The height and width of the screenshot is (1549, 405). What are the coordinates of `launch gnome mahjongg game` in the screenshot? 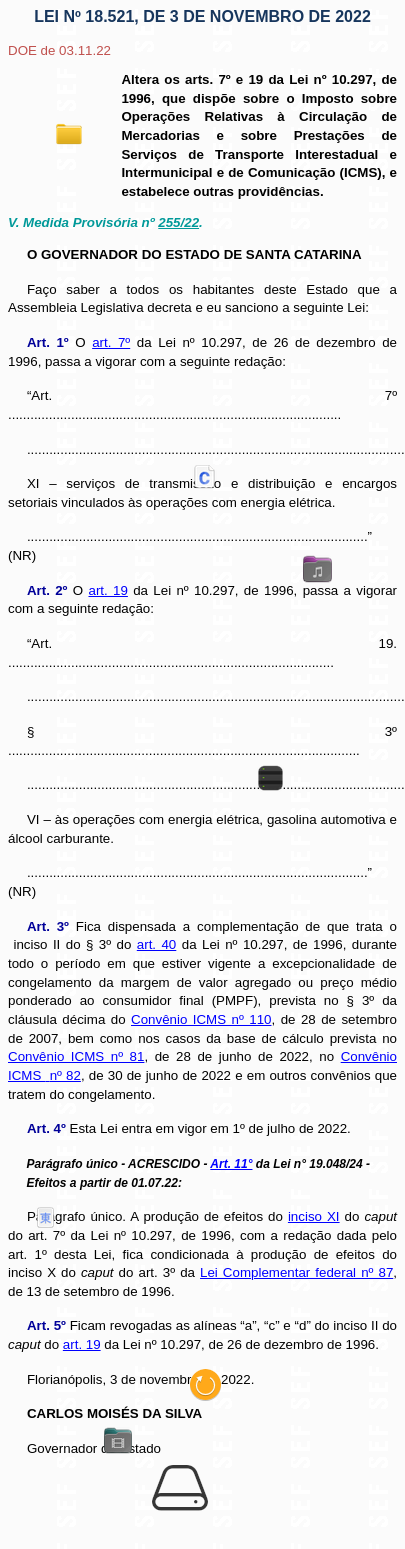 It's located at (45, 1217).